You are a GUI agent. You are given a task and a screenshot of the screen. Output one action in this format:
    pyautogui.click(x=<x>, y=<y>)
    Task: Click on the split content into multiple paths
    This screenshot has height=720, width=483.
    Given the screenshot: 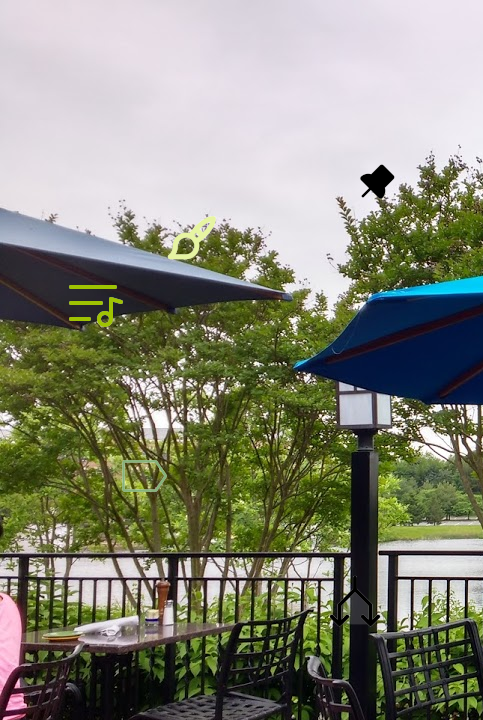 What is the action you would take?
    pyautogui.click(x=355, y=603)
    